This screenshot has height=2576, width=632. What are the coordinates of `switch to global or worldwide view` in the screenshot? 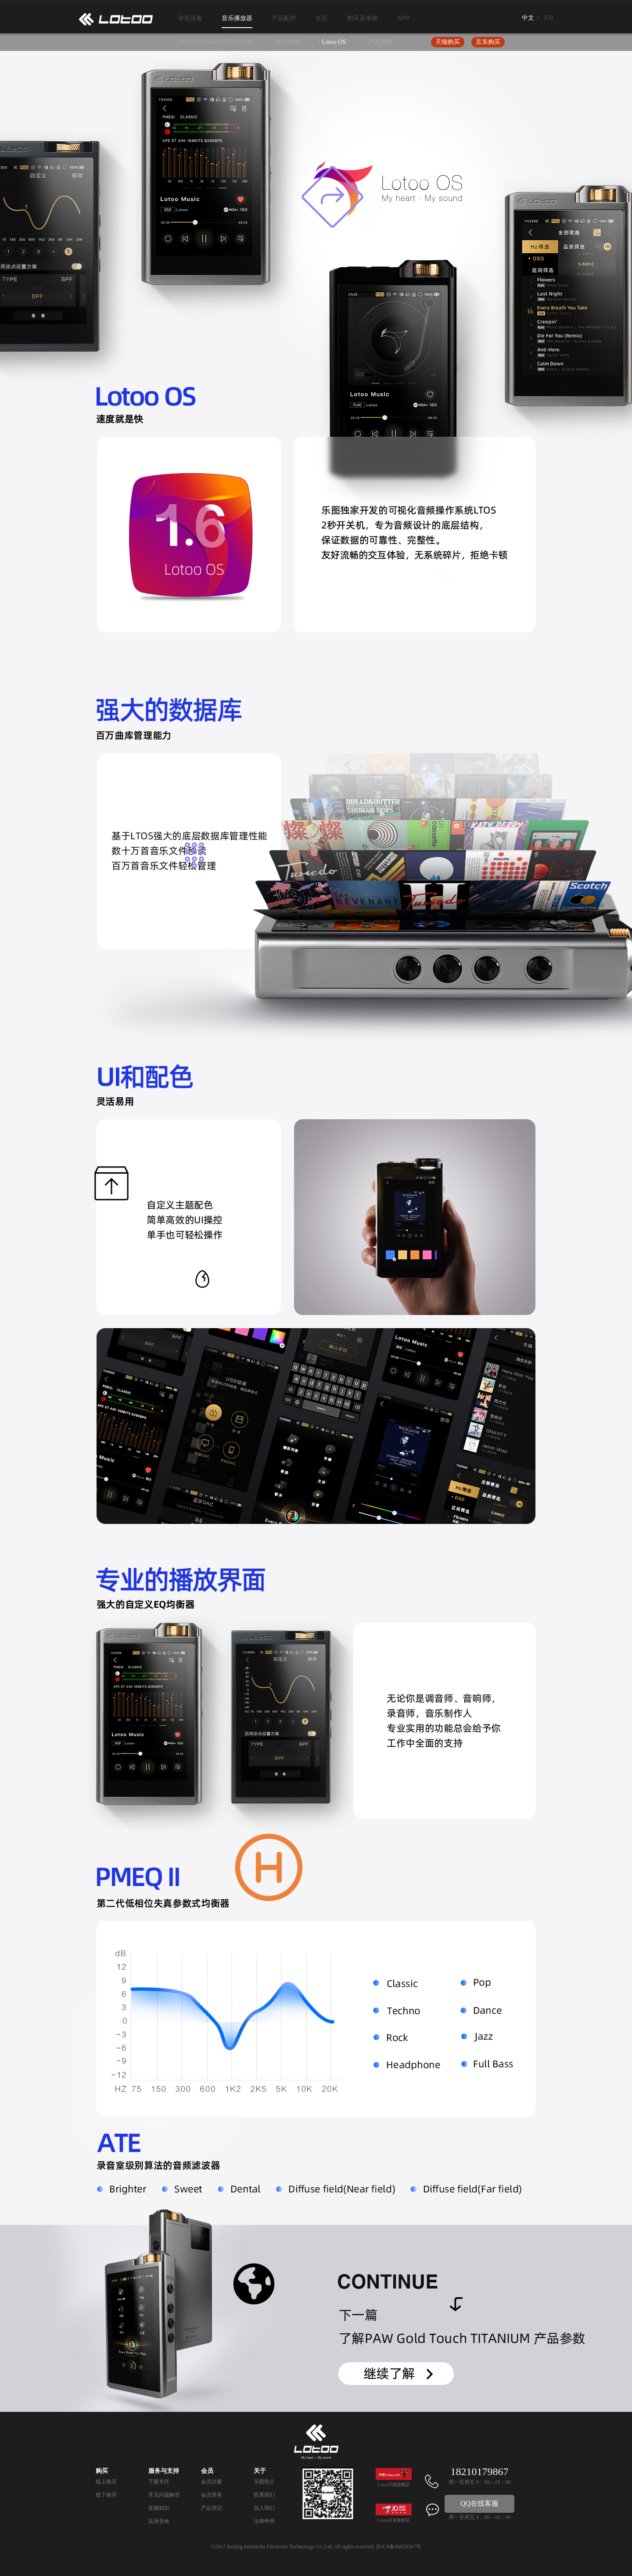 It's located at (254, 2284).